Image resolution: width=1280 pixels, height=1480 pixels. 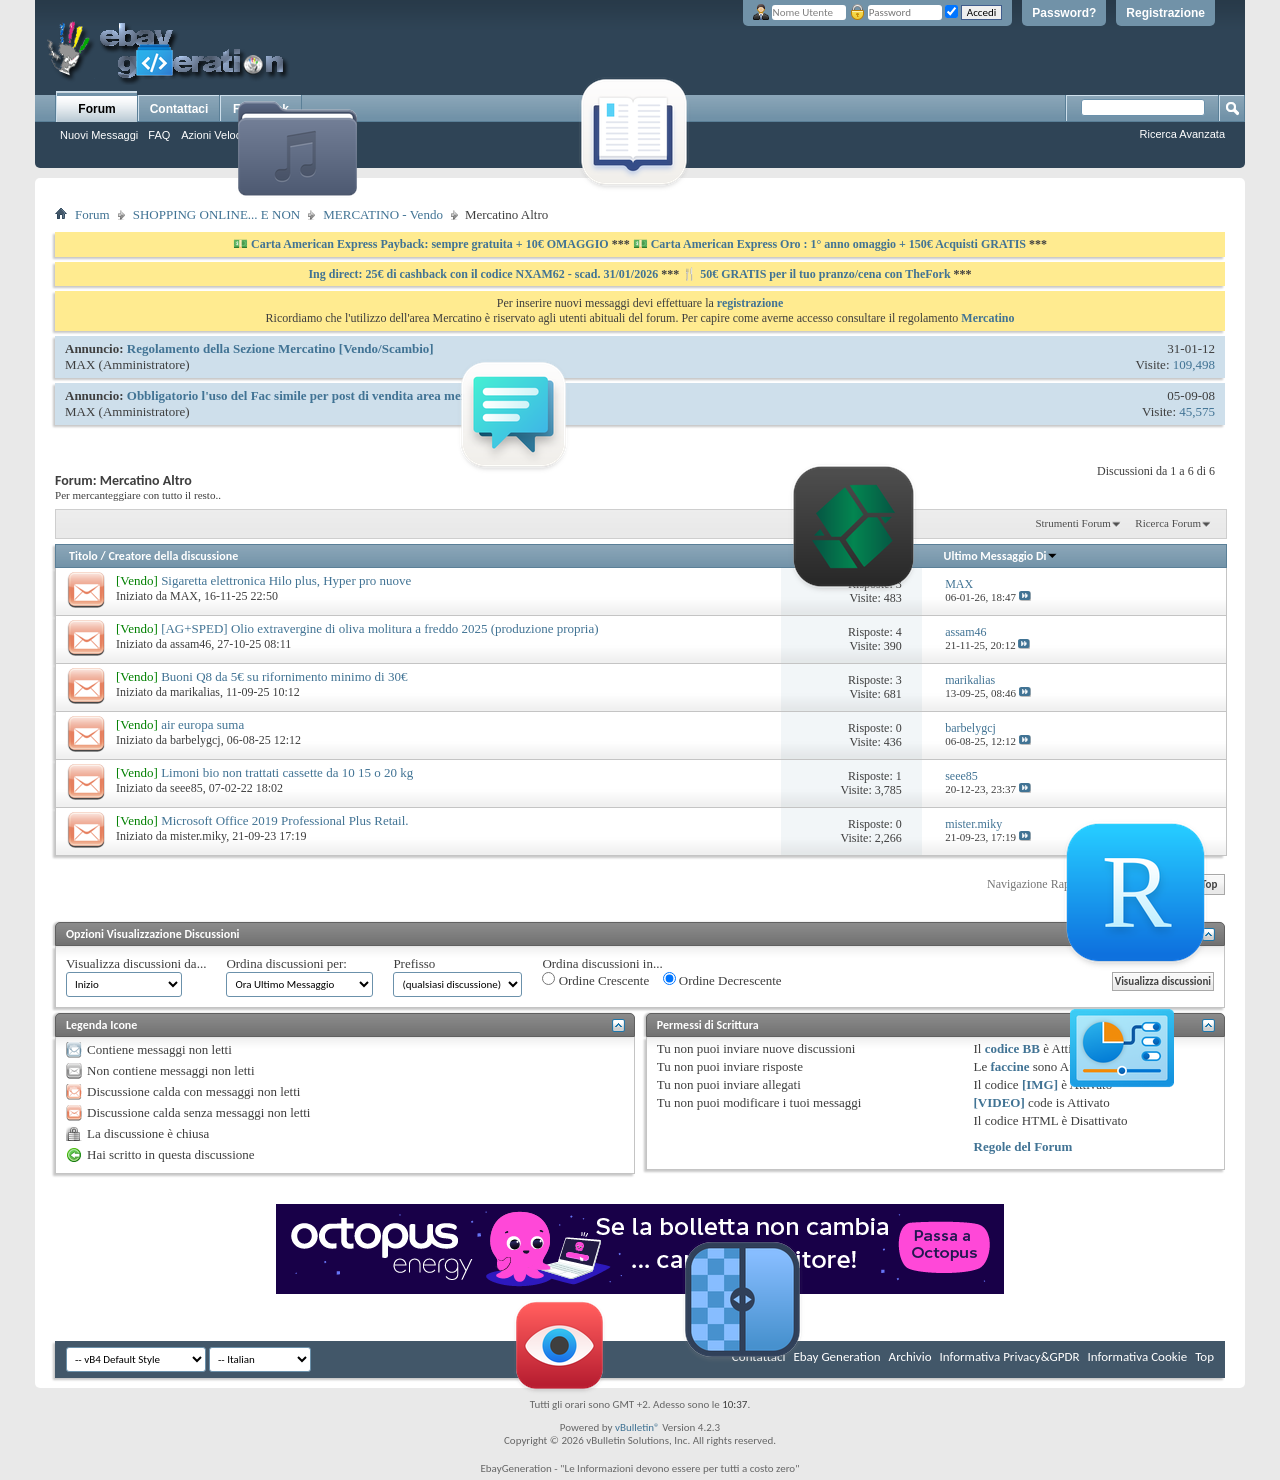 What do you see at coordinates (634, 132) in the screenshot?
I see `open notes-up markdown note-taking app` at bounding box center [634, 132].